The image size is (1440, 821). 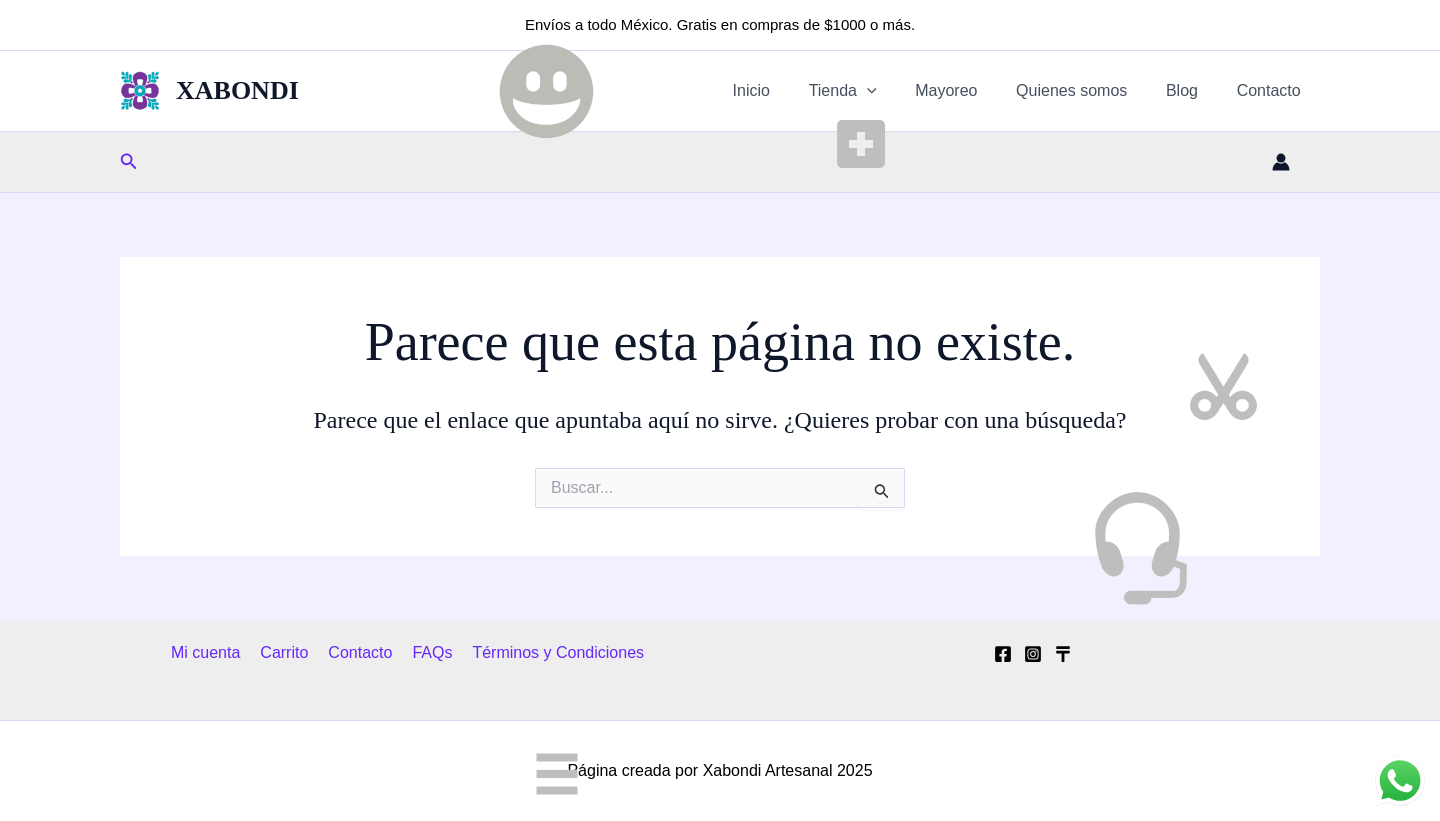 What do you see at coordinates (861, 144) in the screenshot?
I see `zoom in on the current view` at bounding box center [861, 144].